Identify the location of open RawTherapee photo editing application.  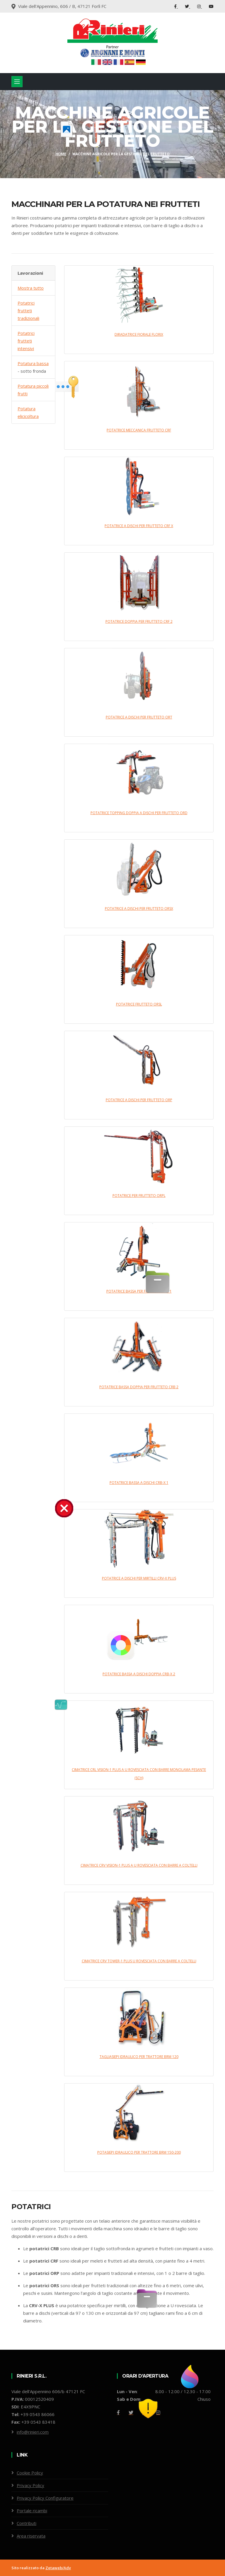
(121, 1645).